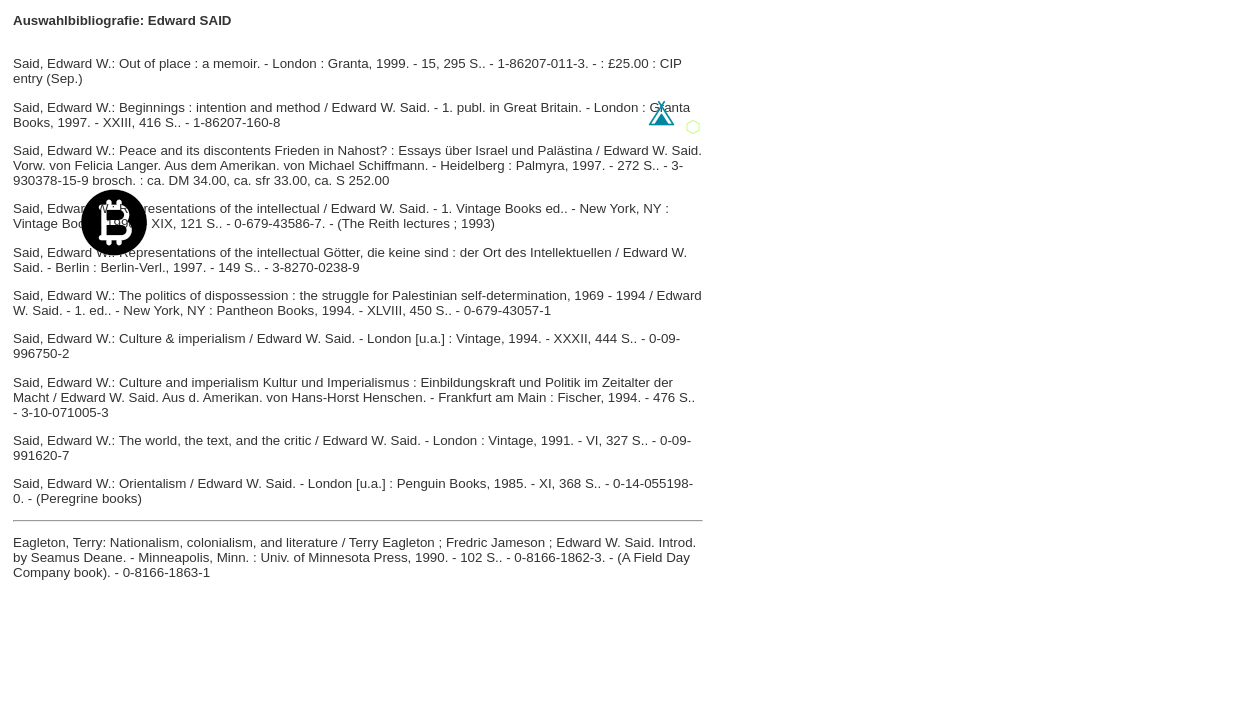 This screenshot has height=720, width=1251. What do you see at coordinates (661, 114) in the screenshot?
I see `view campsite or camping information` at bounding box center [661, 114].